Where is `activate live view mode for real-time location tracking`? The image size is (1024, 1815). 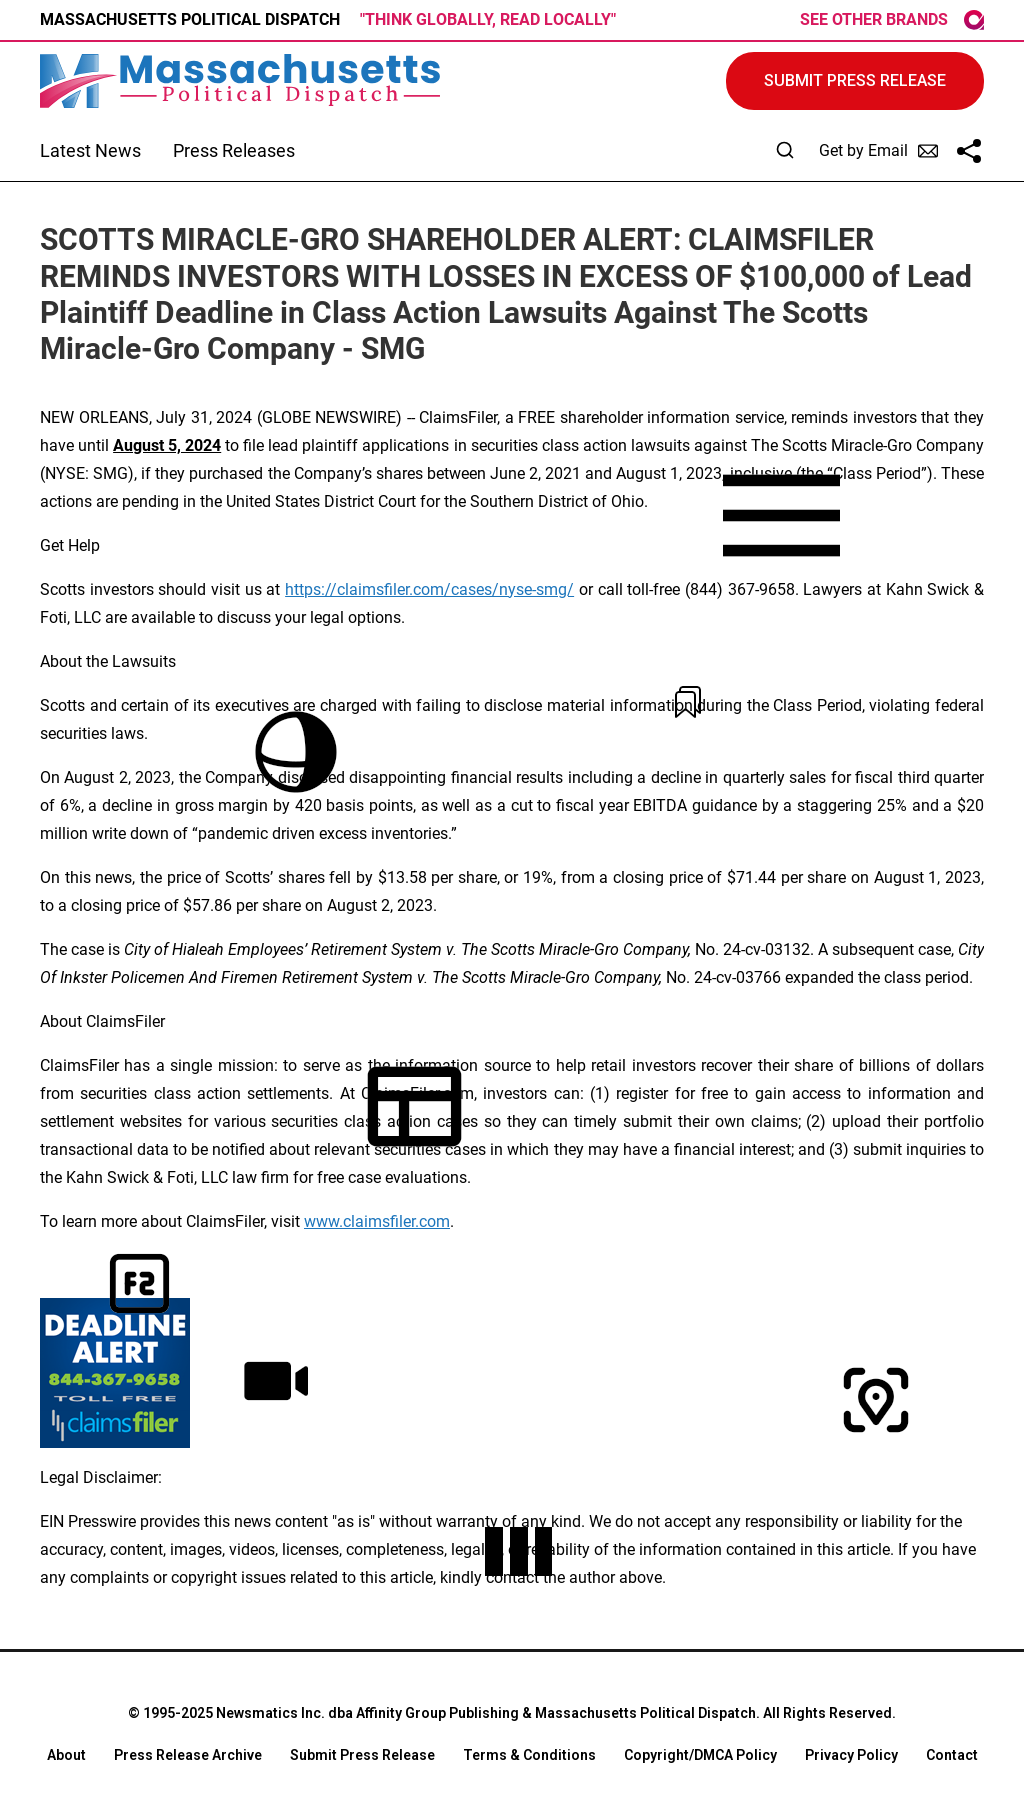
activate live view mode for real-time location tracking is located at coordinates (876, 1400).